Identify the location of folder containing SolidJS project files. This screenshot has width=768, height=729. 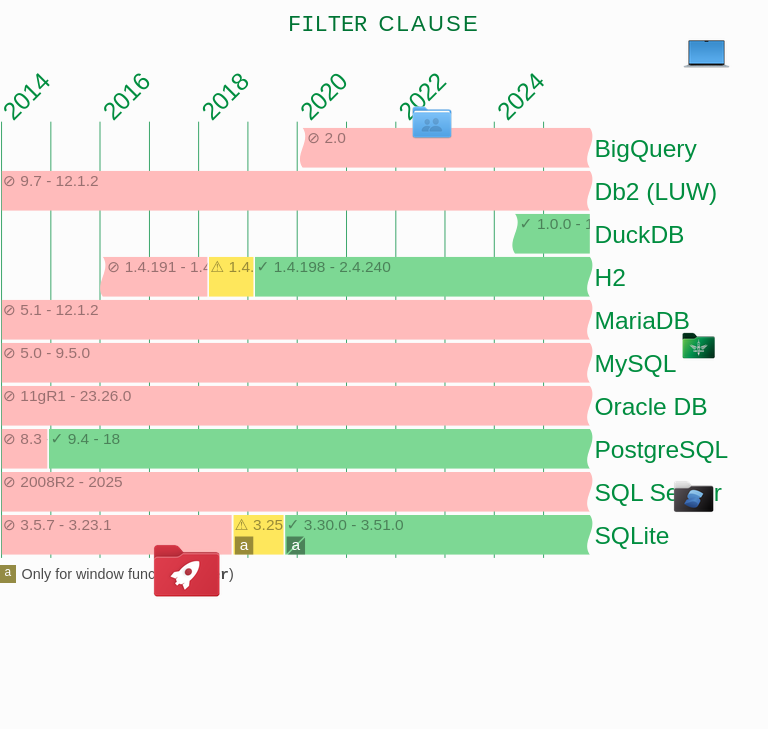
(693, 497).